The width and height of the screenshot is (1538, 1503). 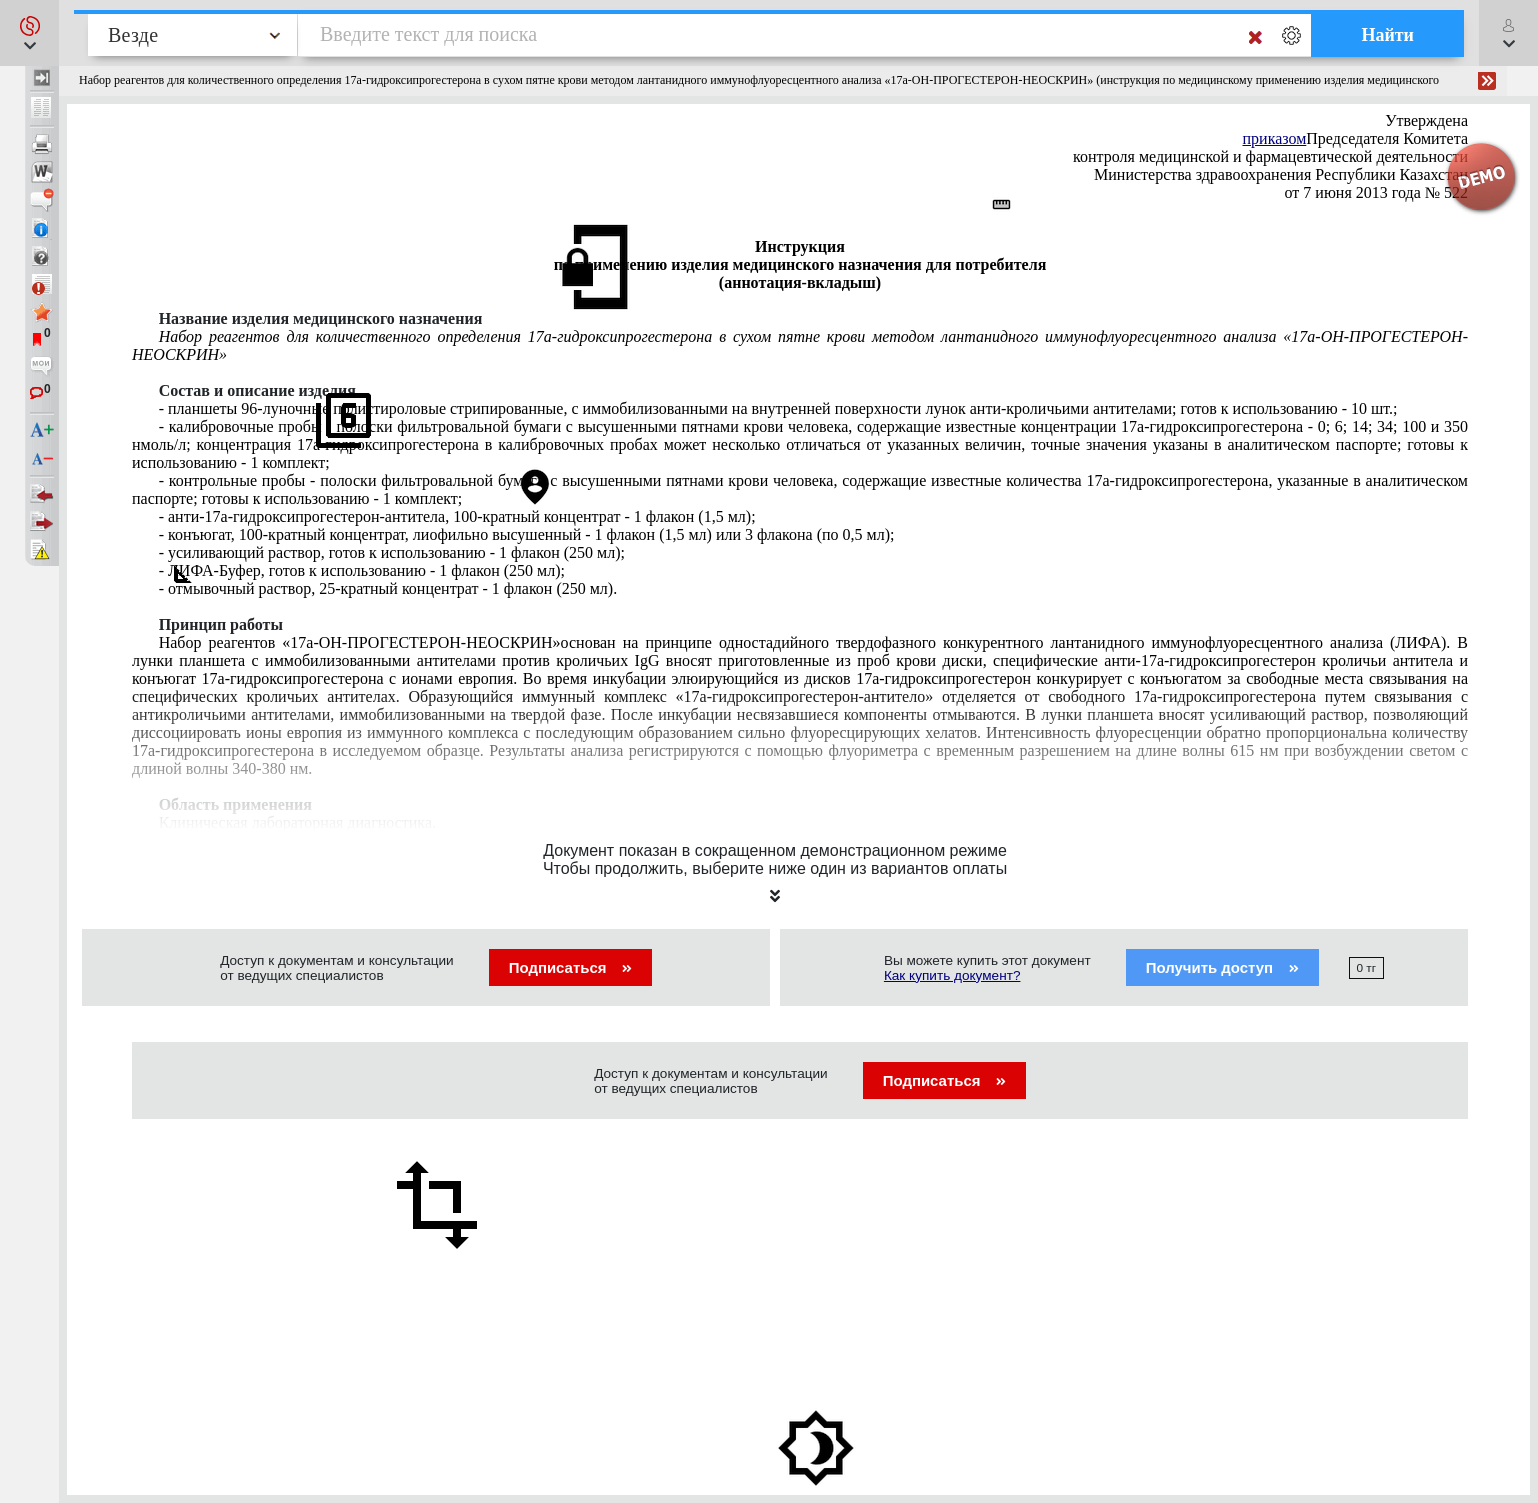 I want to click on indicates 6 items selected or filtered, so click(x=343, y=420).